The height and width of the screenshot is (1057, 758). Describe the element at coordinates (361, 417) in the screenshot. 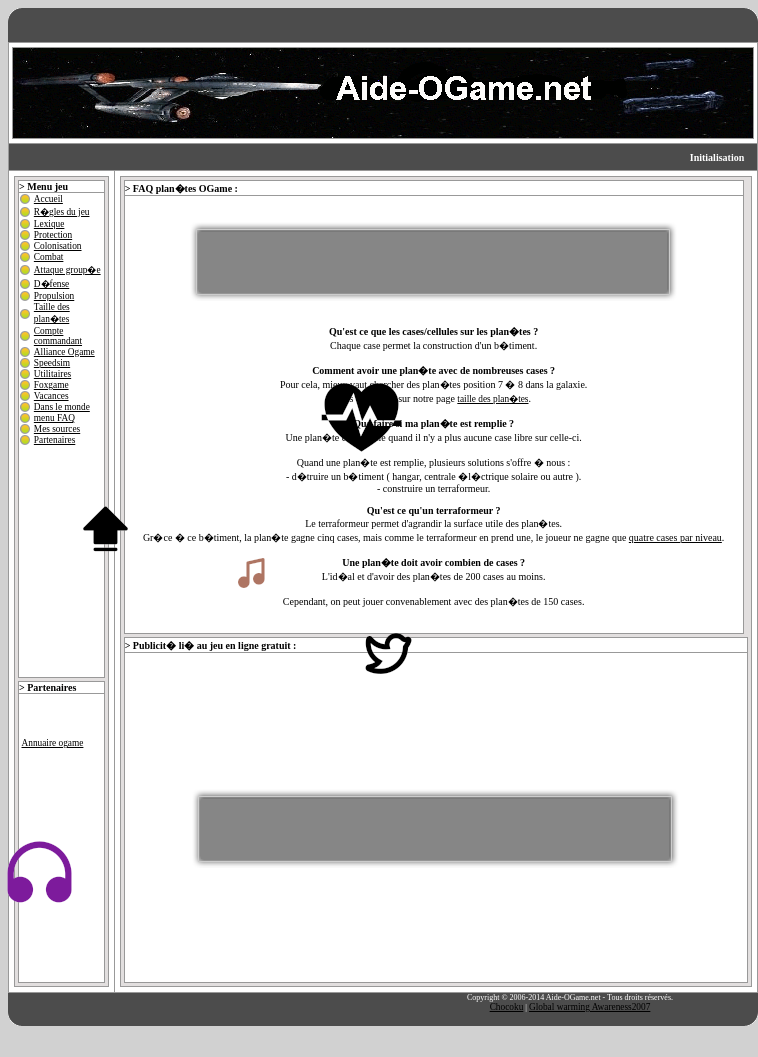

I see `track your fitness and health metrics` at that location.